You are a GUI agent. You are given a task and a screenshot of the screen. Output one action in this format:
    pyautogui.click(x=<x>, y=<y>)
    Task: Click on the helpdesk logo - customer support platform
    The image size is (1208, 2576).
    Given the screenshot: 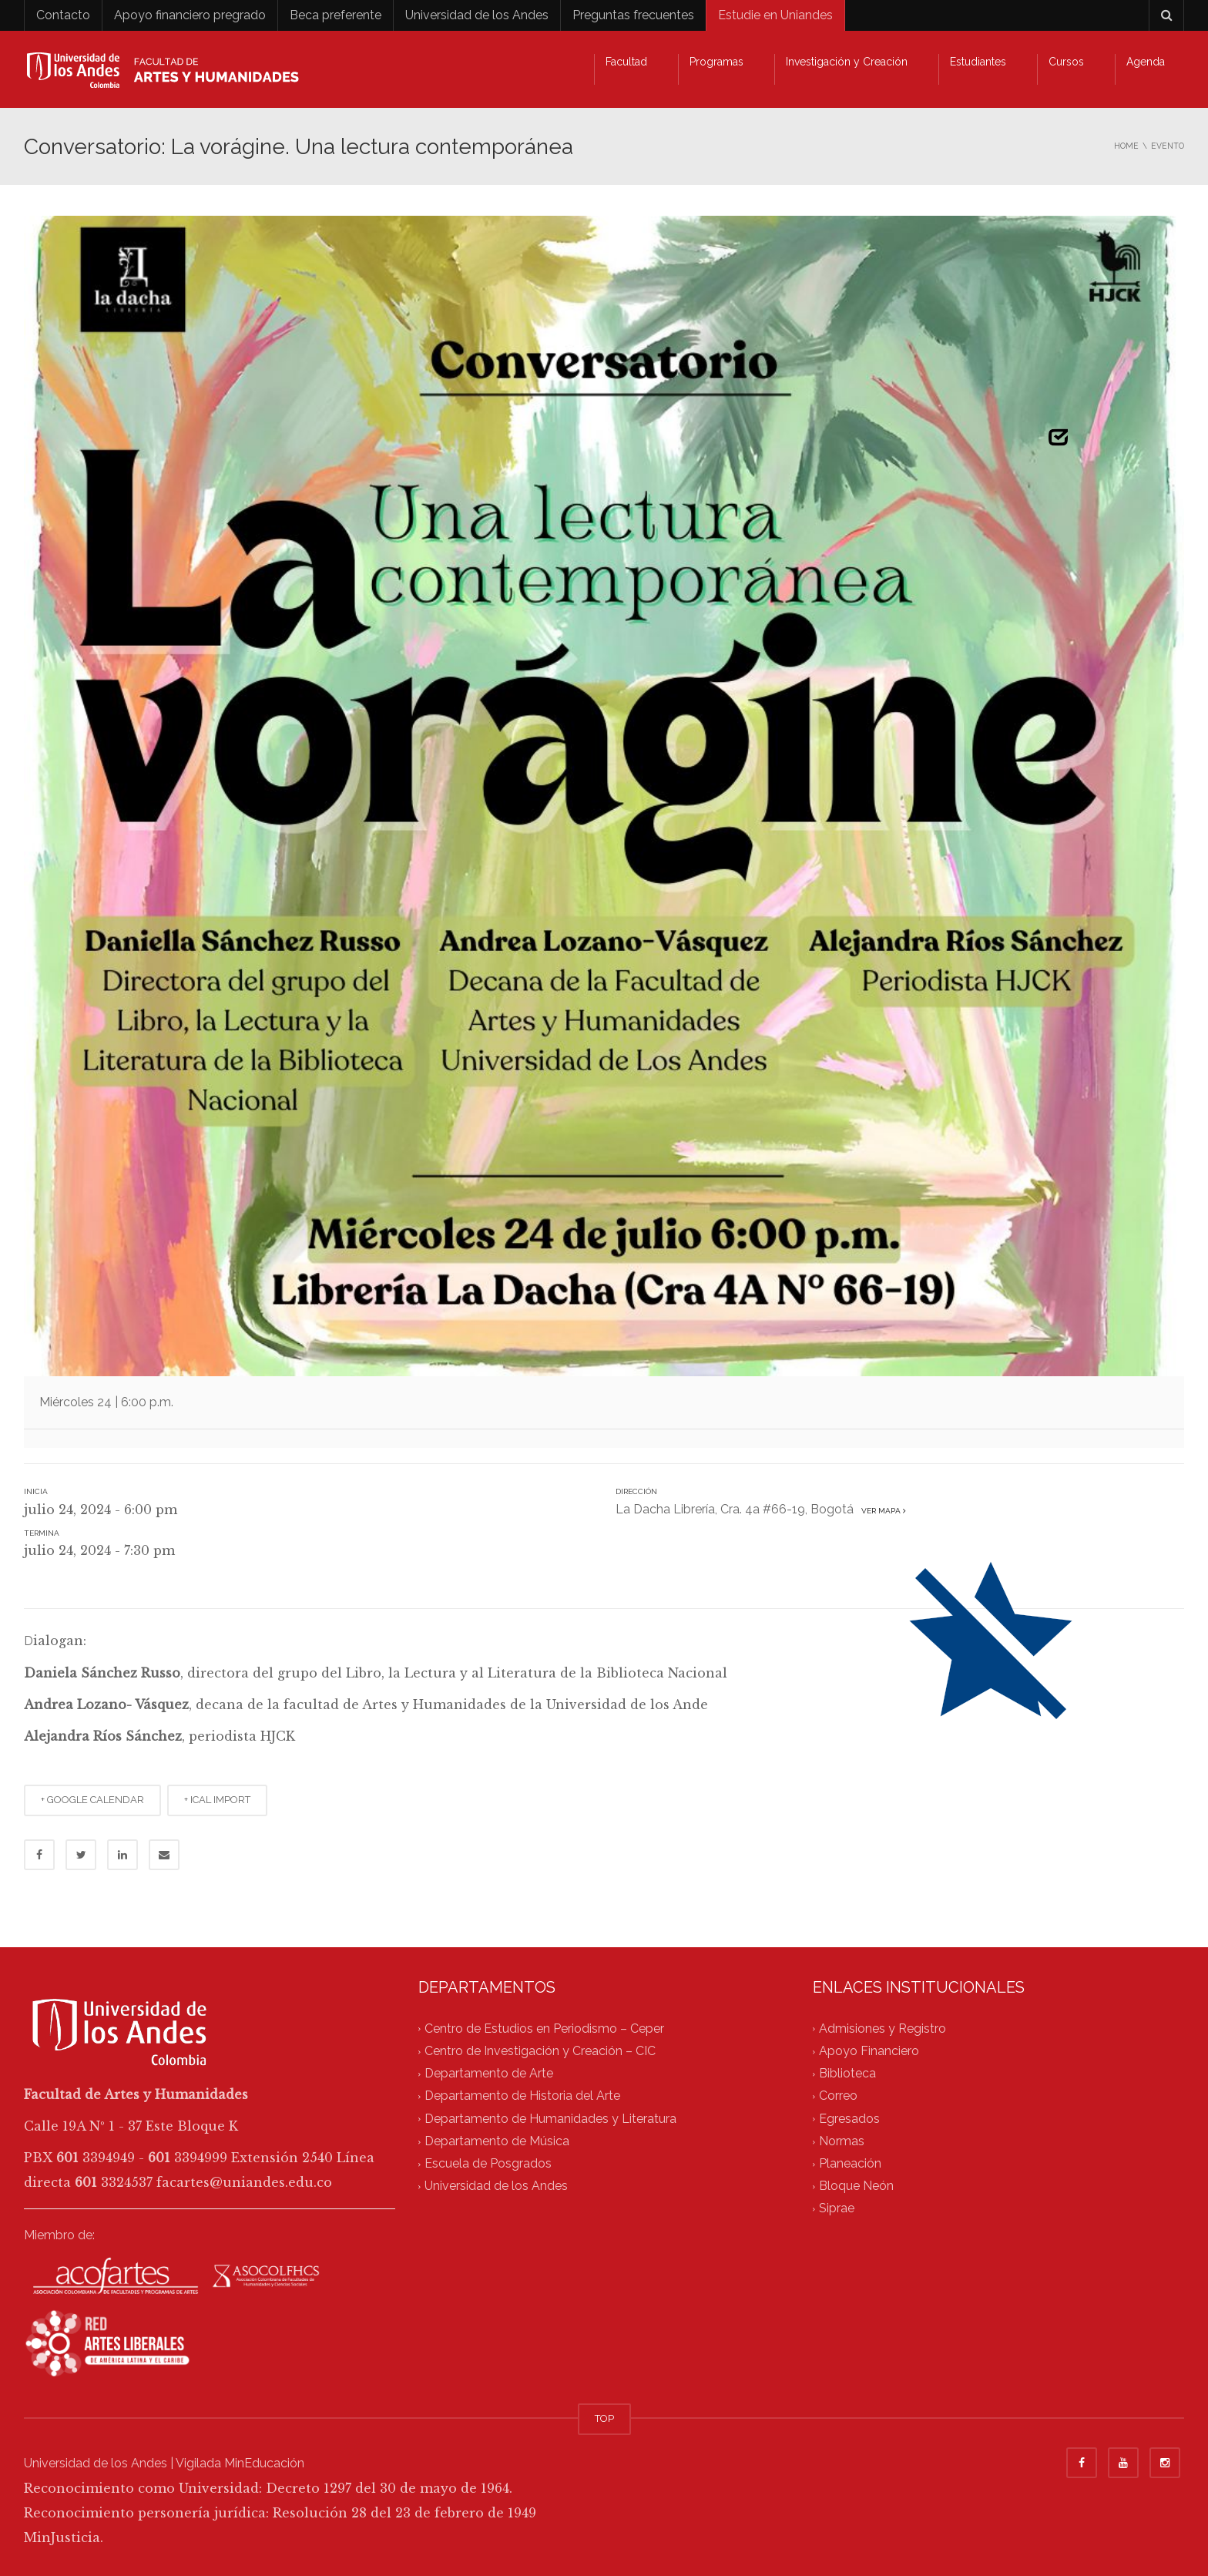 What is the action you would take?
    pyautogui.click(x=1058, y=437)
    